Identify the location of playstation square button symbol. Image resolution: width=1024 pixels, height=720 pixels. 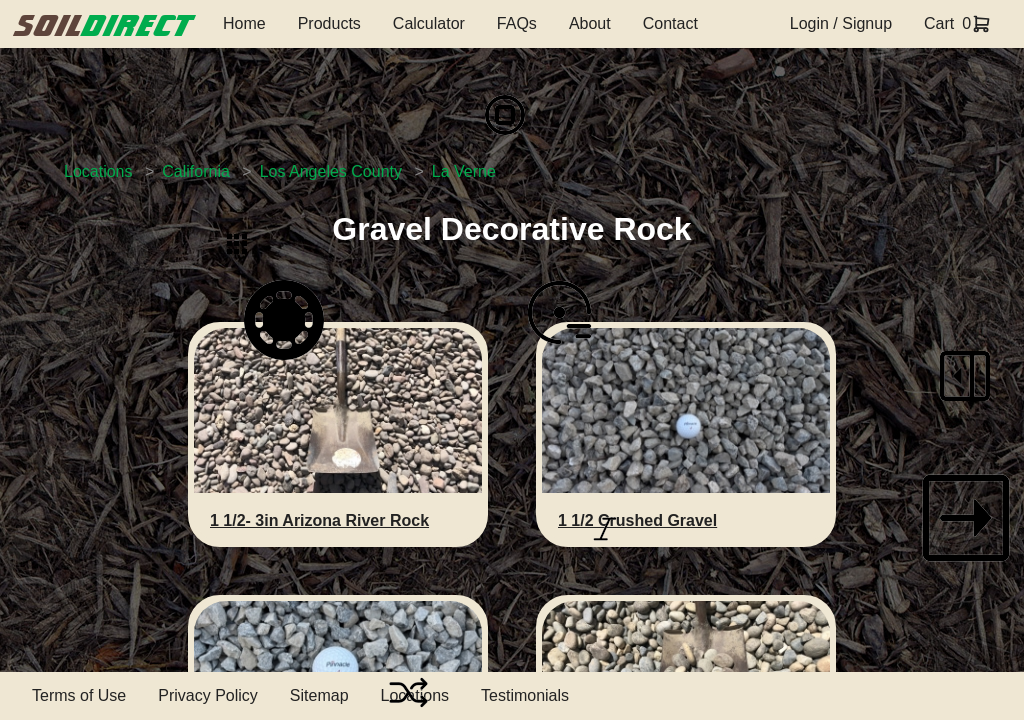
(505, 115).